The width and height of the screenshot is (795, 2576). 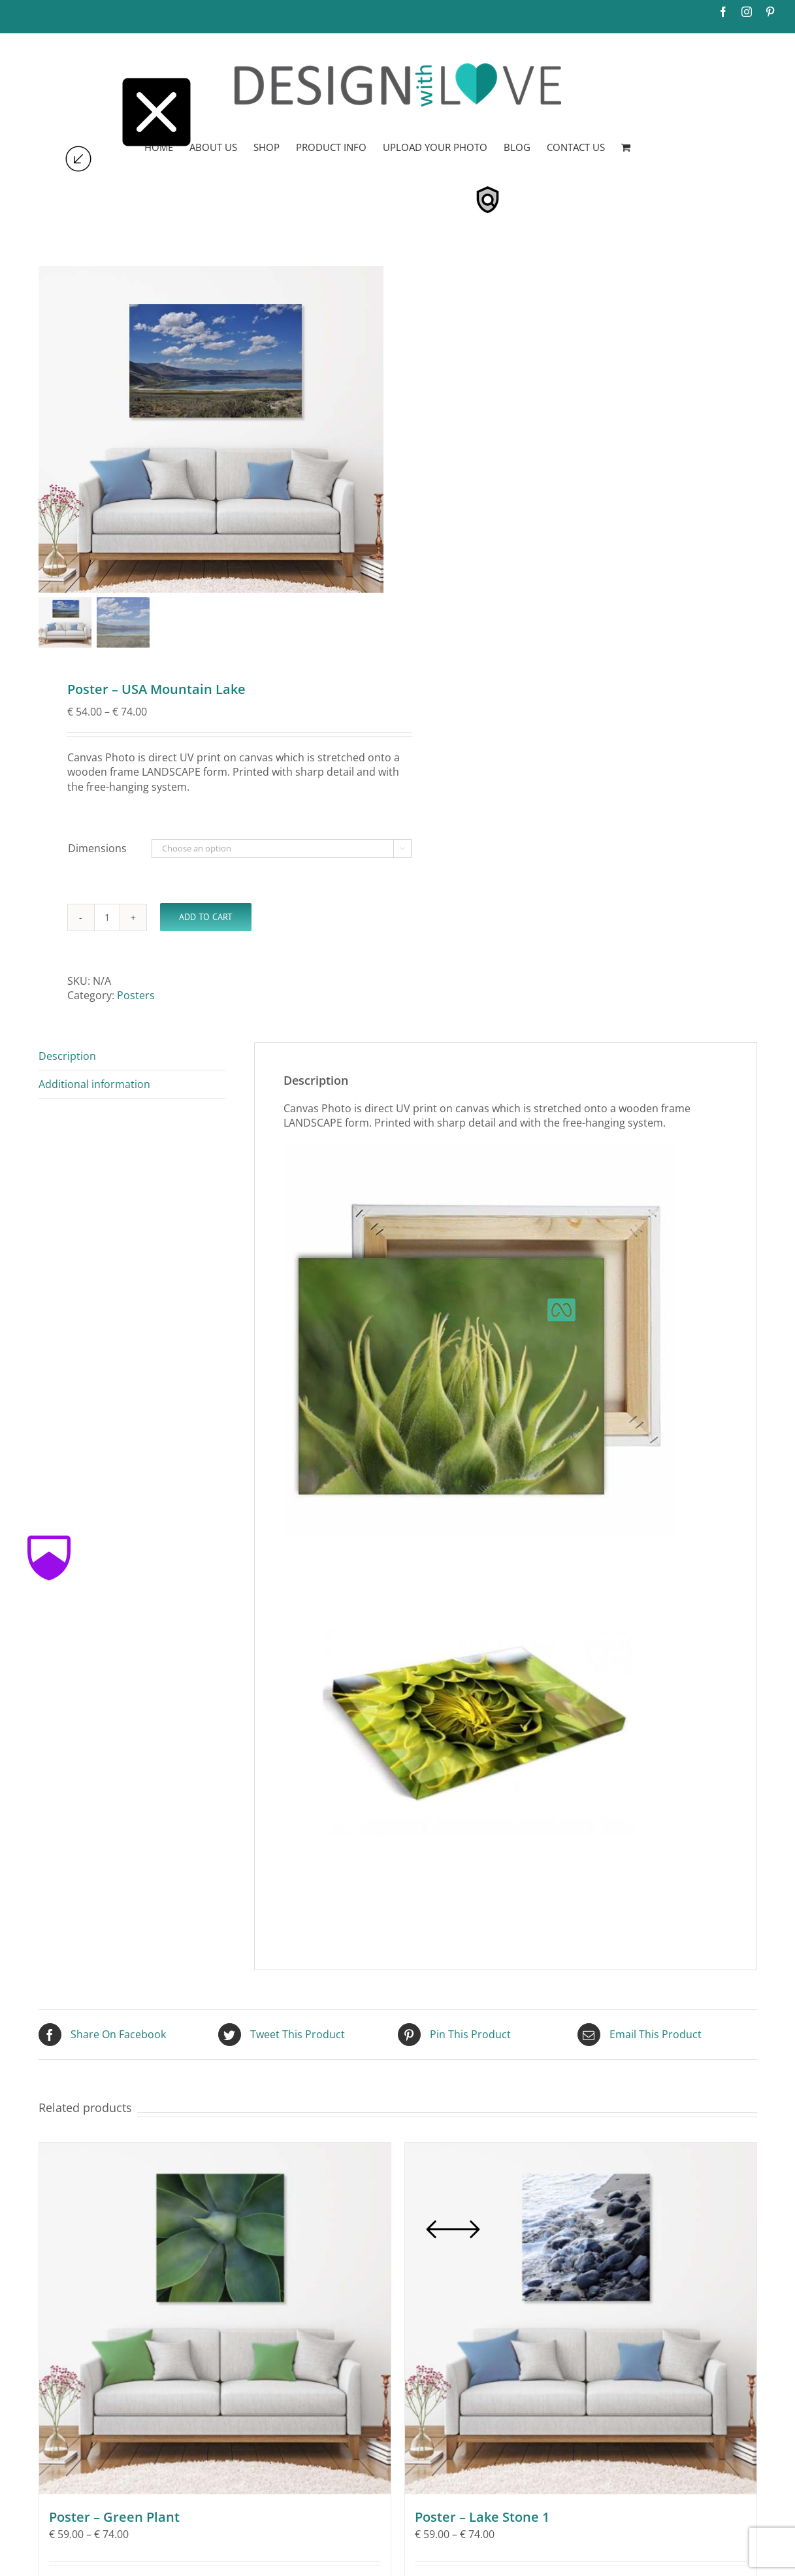 What do you see at coordinates (487, 199) in the screenshot?
I see `view privacy policy or terms` at bounding box center [487, 199].